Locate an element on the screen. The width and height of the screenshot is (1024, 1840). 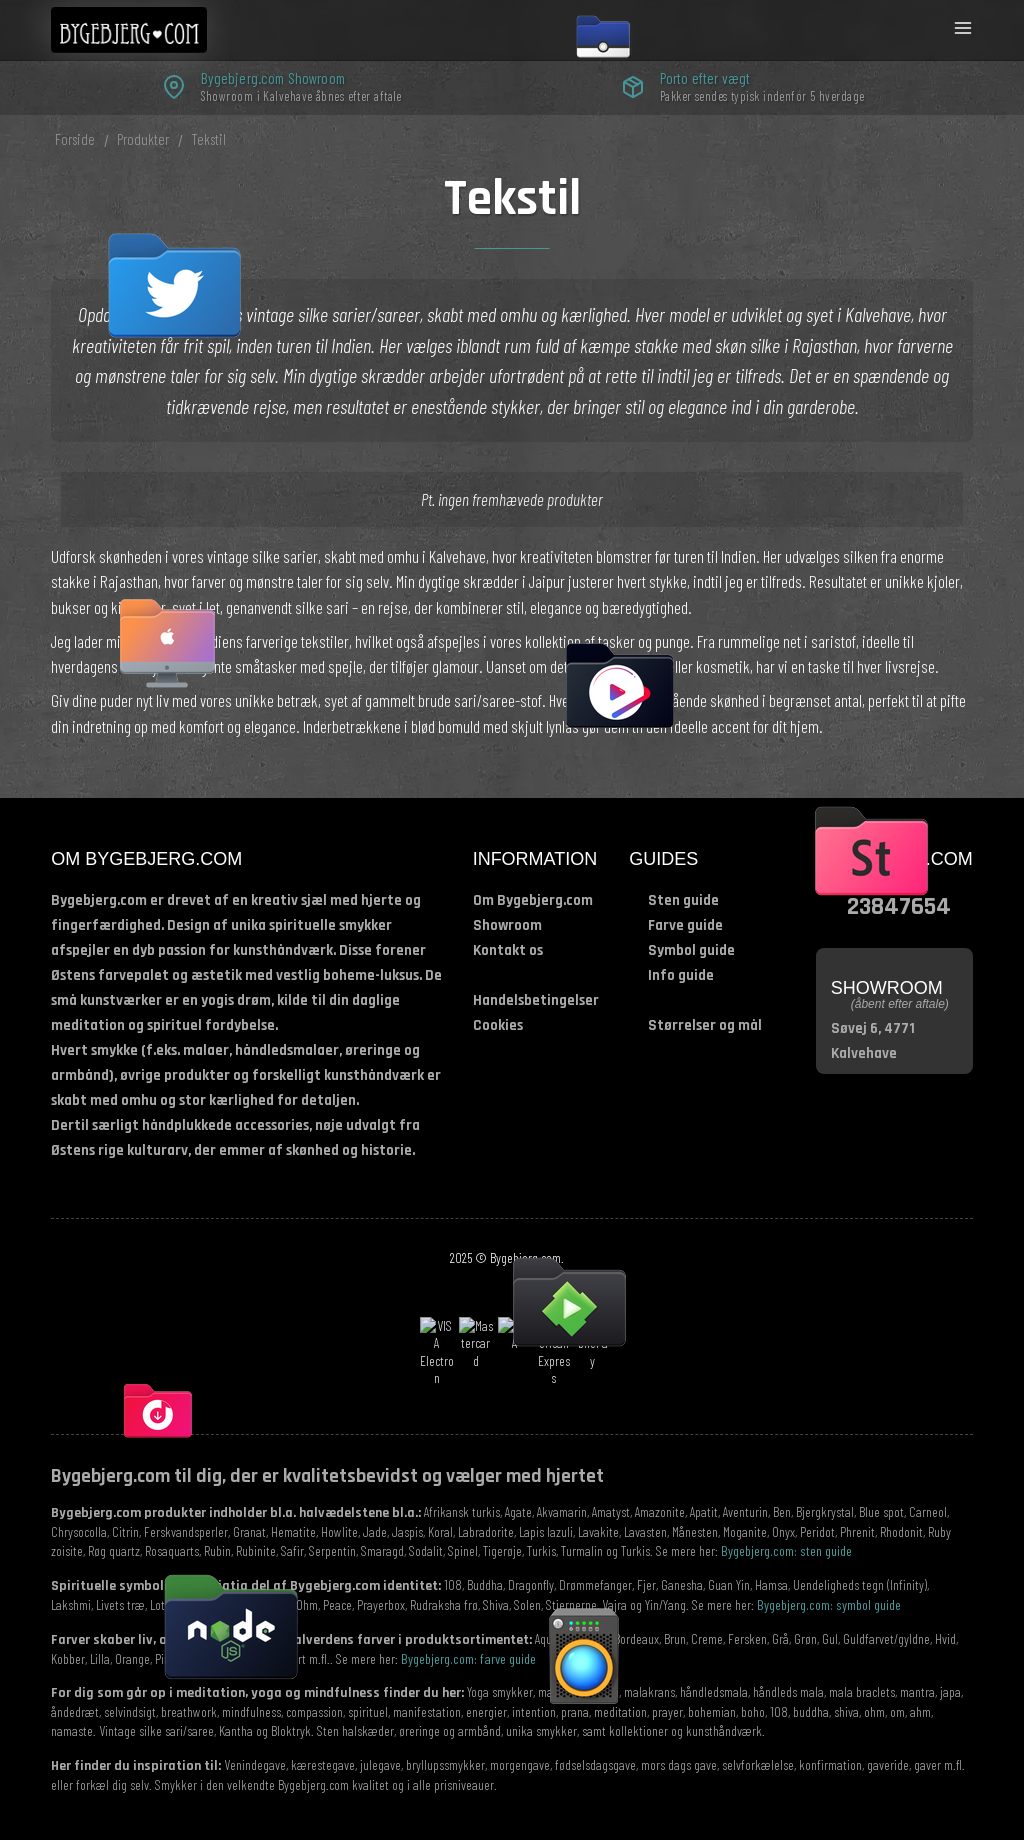
open folder containing Twitter-related files is located at coordinates (174, 289).